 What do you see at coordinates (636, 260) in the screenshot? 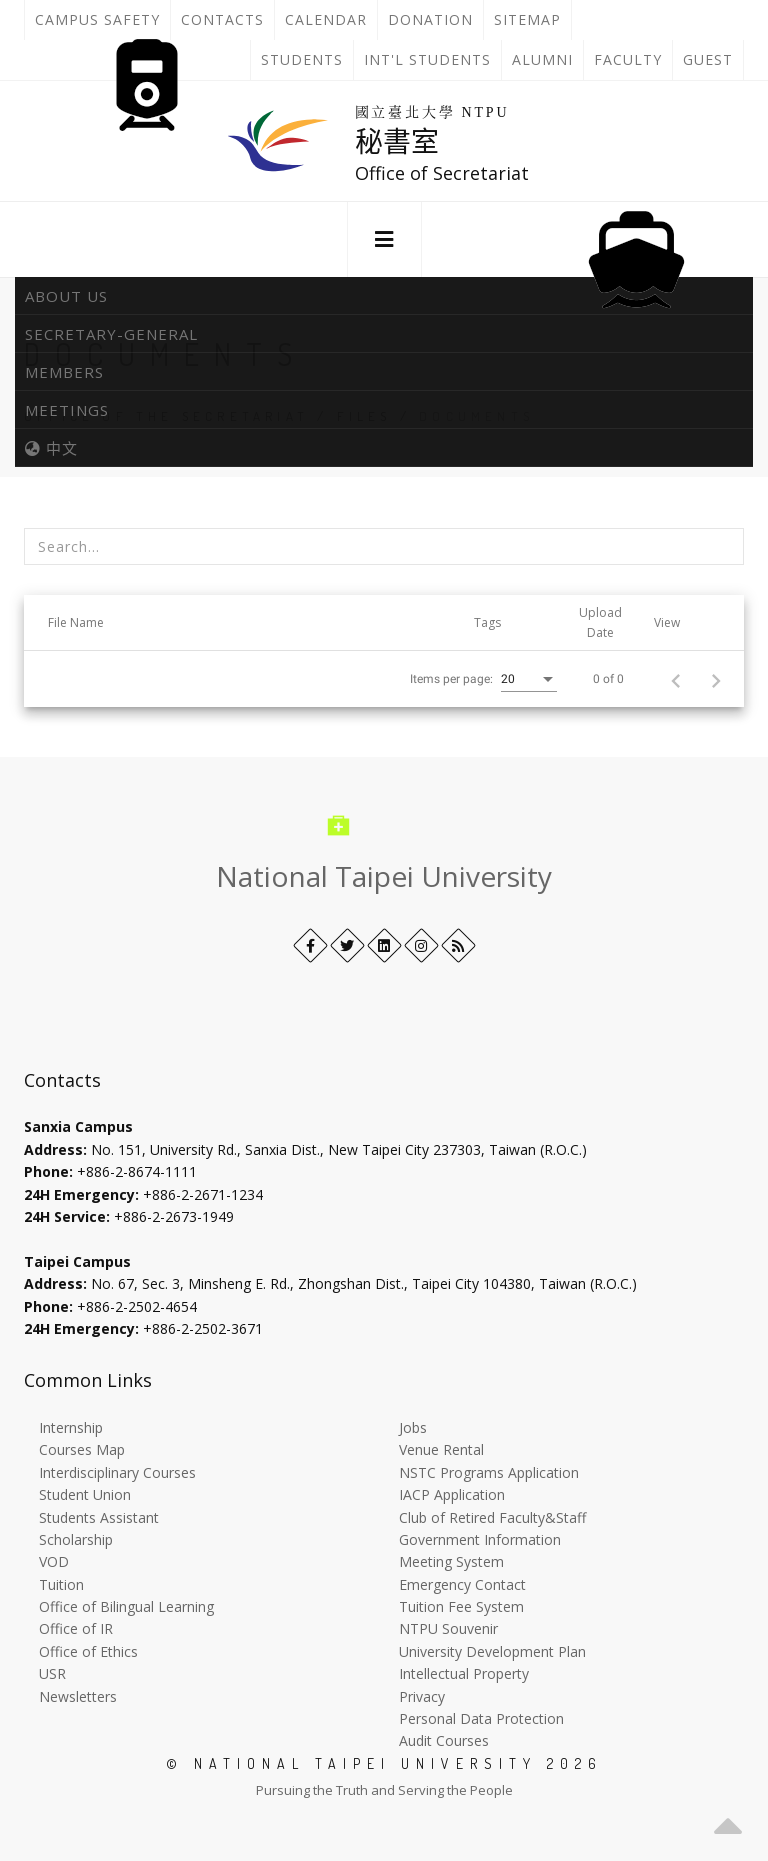
I see `access boat or ferry services` at bounding box center [636, 260].